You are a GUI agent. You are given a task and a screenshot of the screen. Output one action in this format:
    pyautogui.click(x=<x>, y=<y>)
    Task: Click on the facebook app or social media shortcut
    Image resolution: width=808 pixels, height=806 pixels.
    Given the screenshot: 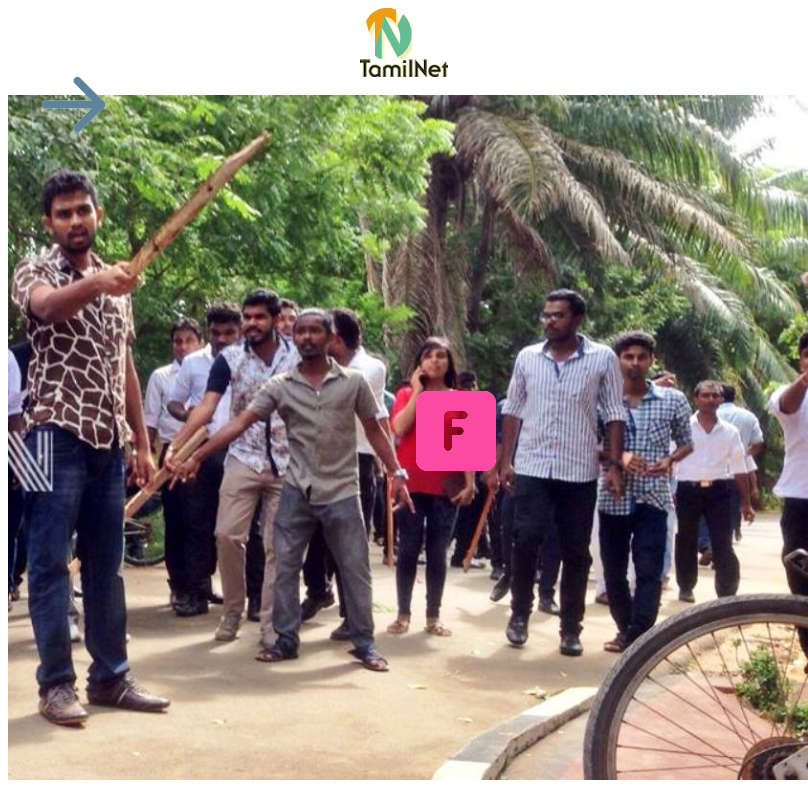 What is the action you would take?
    pyautogui.click(x=456, y=431)
    